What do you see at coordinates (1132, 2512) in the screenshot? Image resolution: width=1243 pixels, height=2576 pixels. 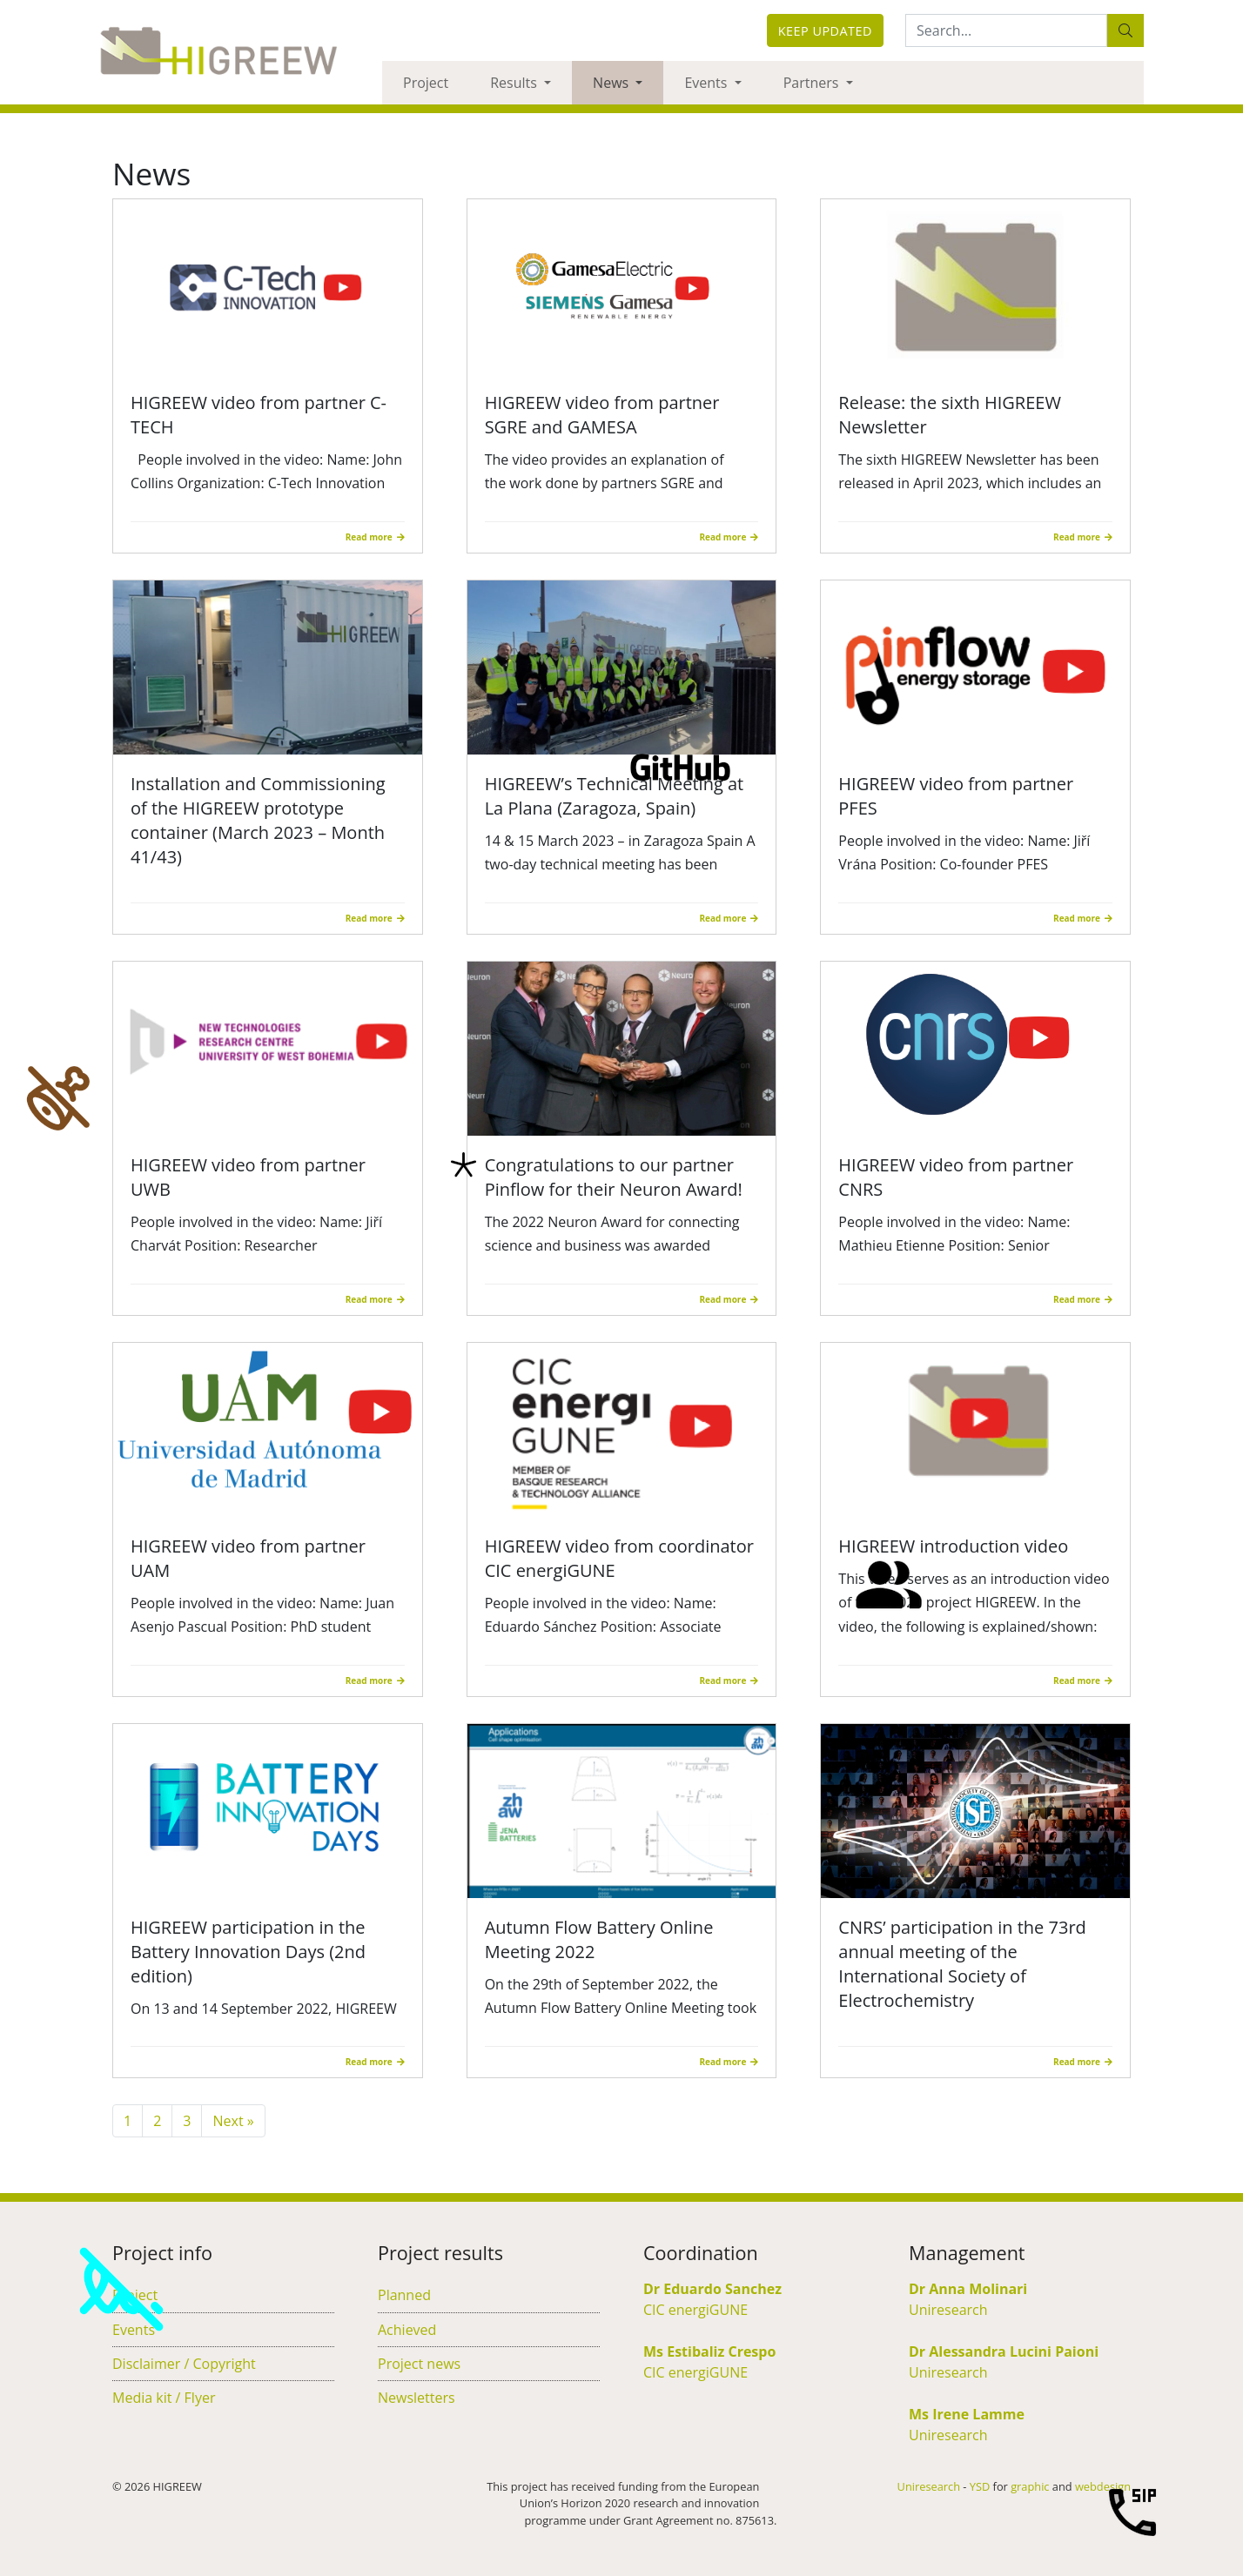 I see `make a SIP (internet-based) phone call` at bounding box center [1132, 2512].